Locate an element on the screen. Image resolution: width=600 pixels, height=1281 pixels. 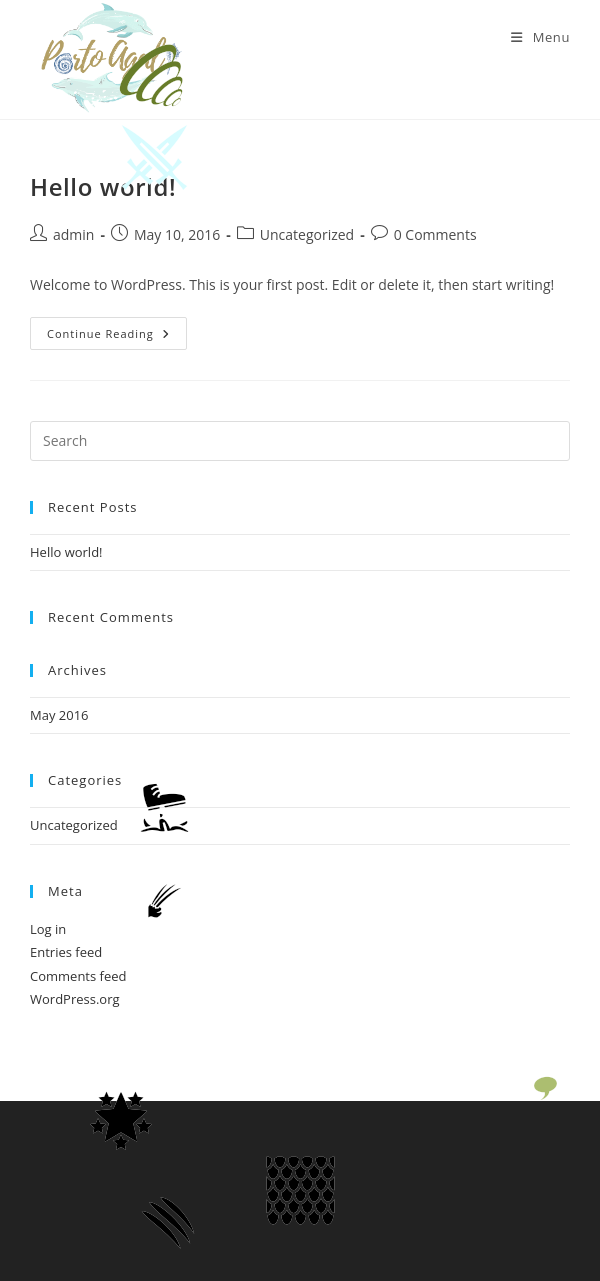
hazard warning indicating slippery surface is located at coordinates (164, 807).